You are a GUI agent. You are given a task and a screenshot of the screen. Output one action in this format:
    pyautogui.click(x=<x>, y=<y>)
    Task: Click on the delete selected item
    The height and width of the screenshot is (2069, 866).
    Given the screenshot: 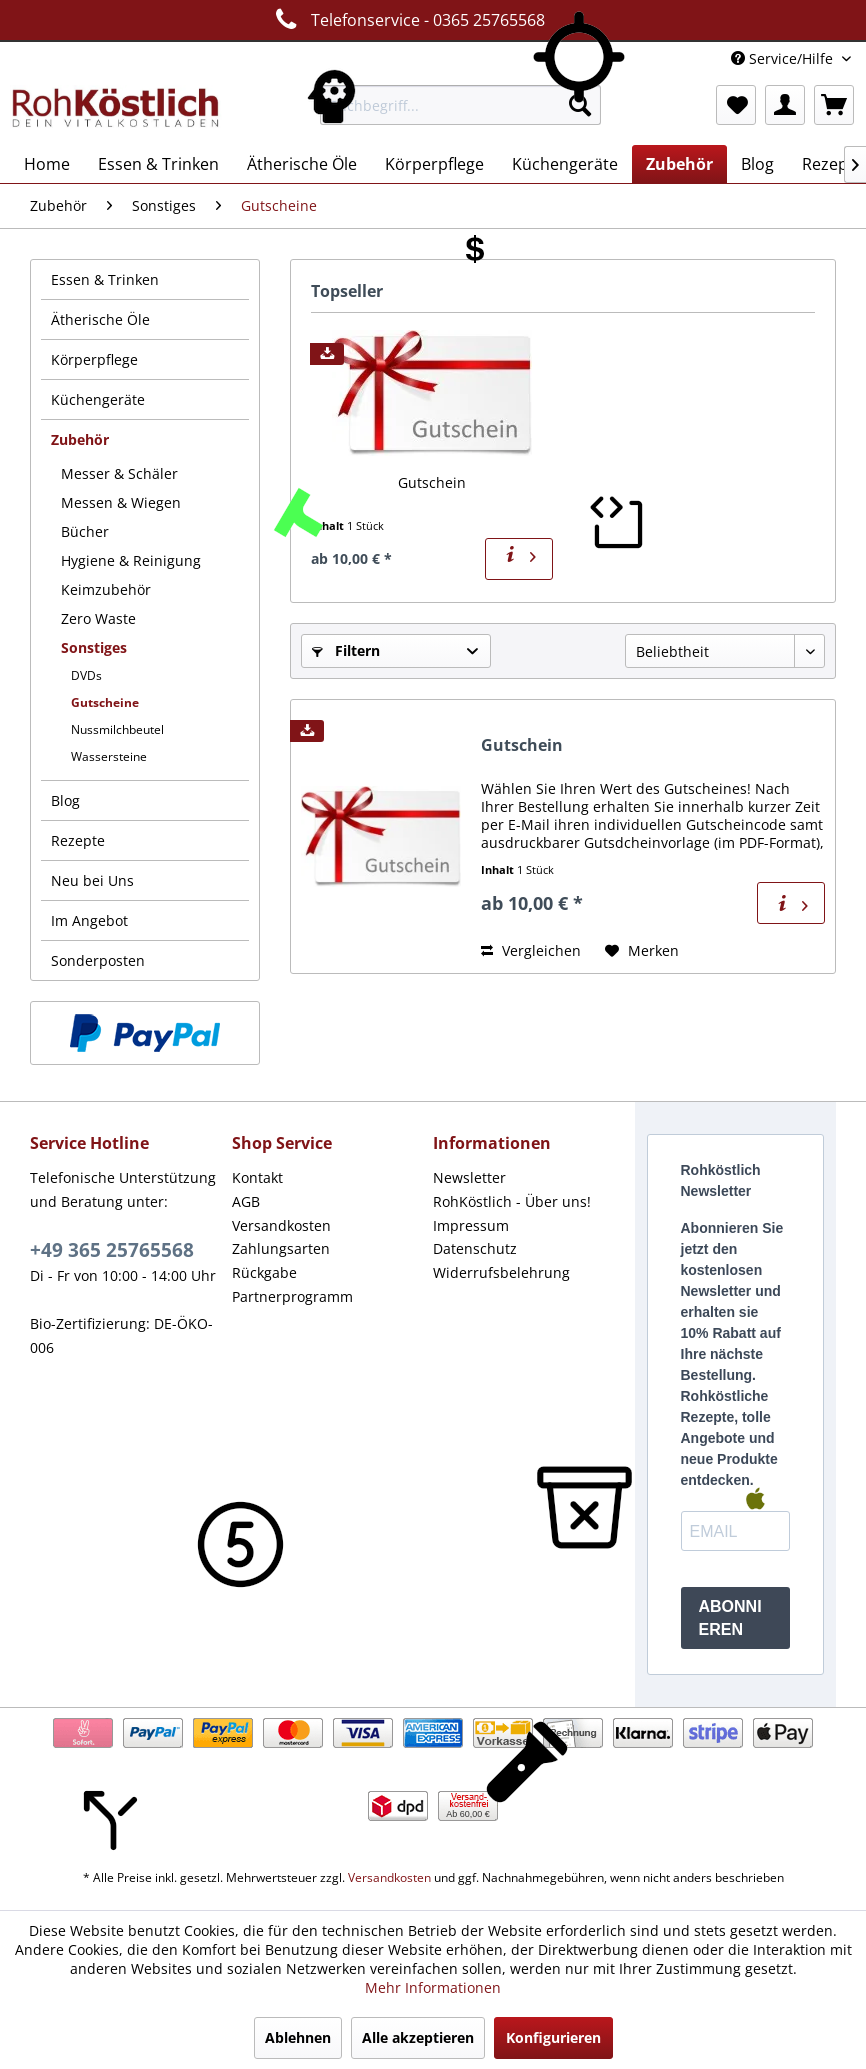 What is the action you would take?
    pyautogui.click(x=584, y=1507)
    